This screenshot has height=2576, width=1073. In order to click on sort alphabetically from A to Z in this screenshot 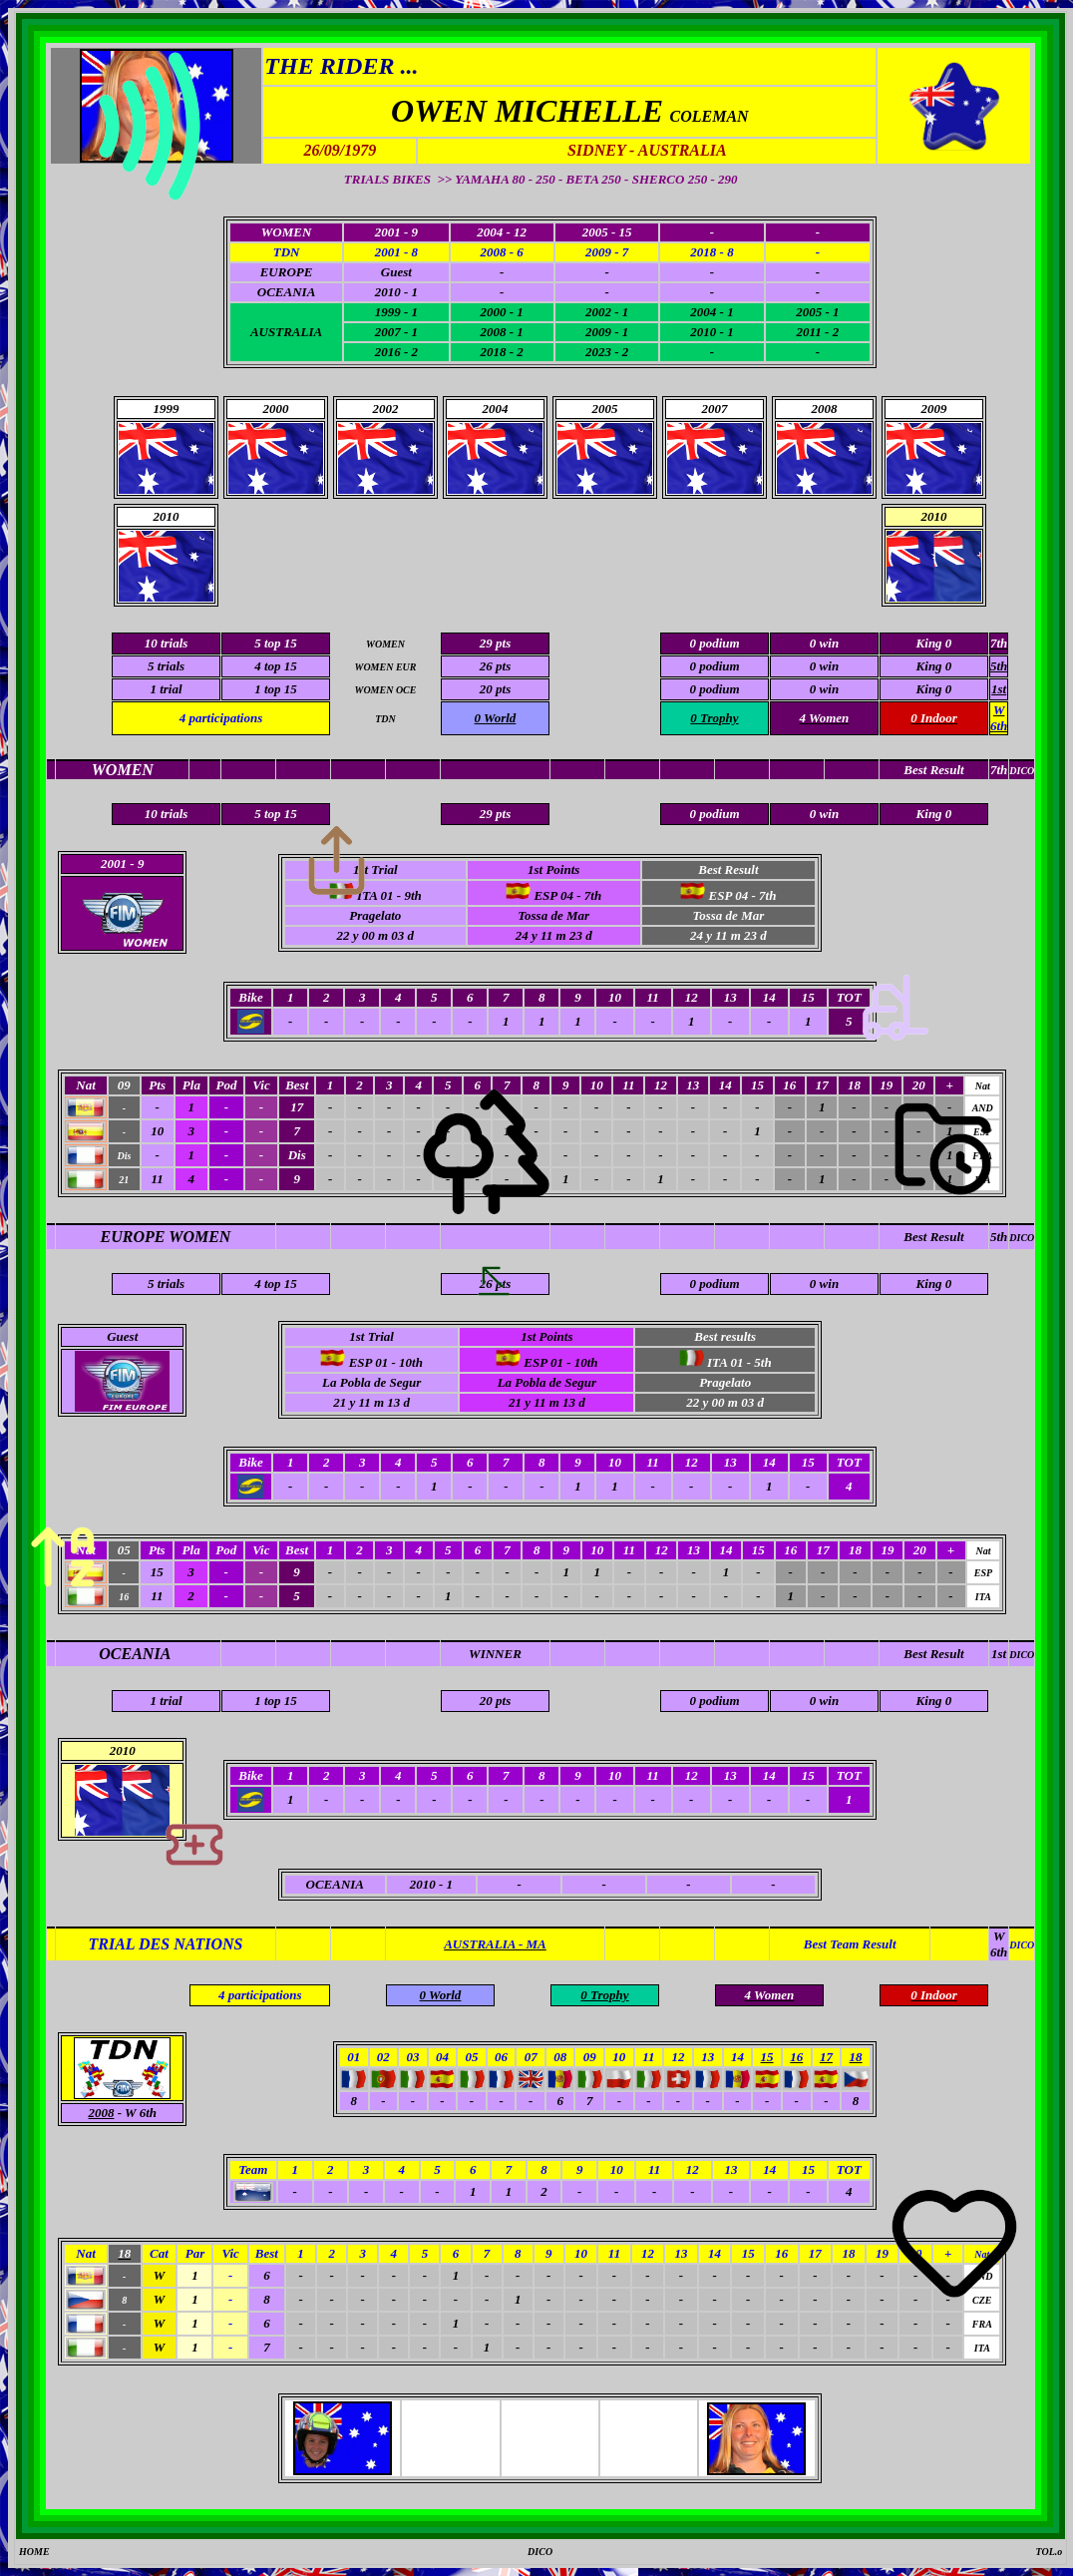, I will do `click(64, 1556)`.